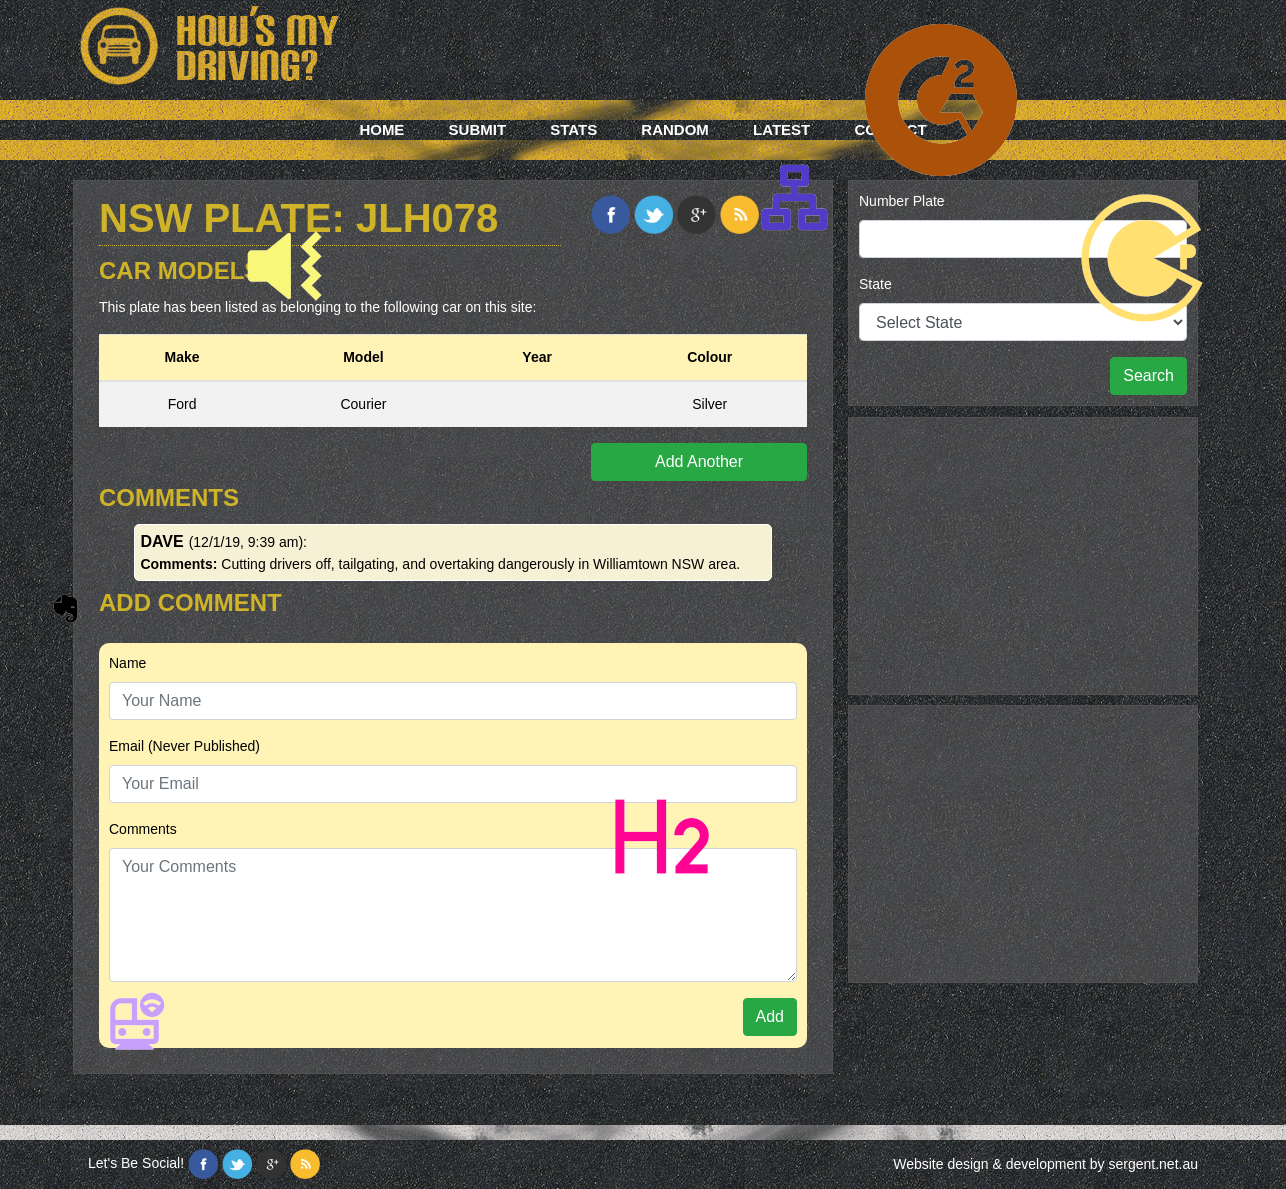  What do you see at coordinates (661, 836) in the screenshot?
I see `format text as heading level 2` at bounding box center [661, 836].